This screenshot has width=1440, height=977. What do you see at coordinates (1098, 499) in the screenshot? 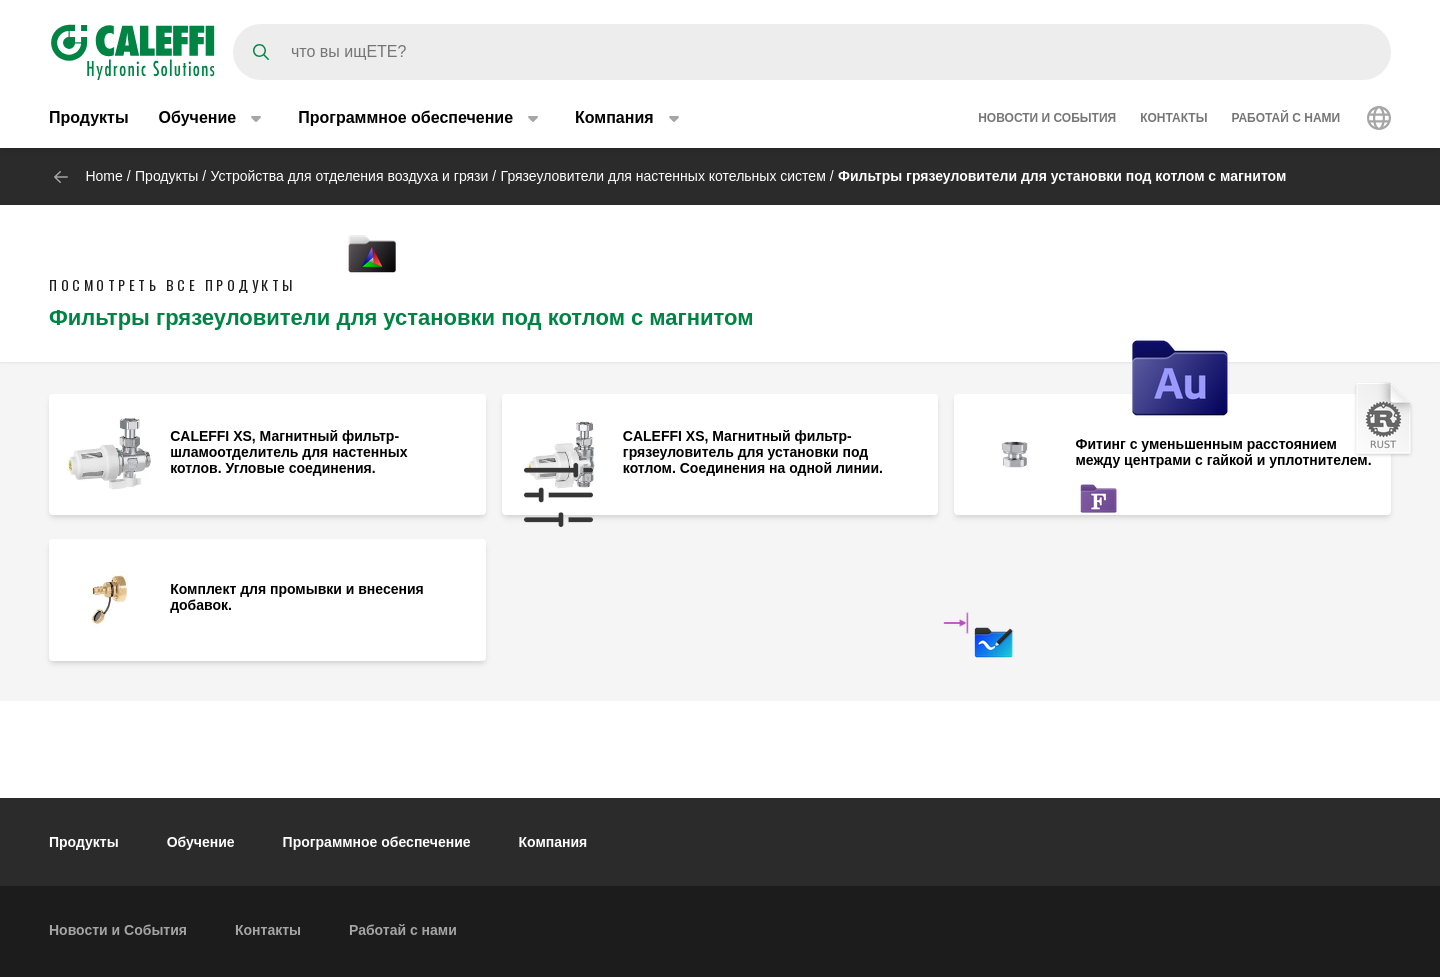
I see `folder containing fortran source code files` at bounding box center [1098, 499].